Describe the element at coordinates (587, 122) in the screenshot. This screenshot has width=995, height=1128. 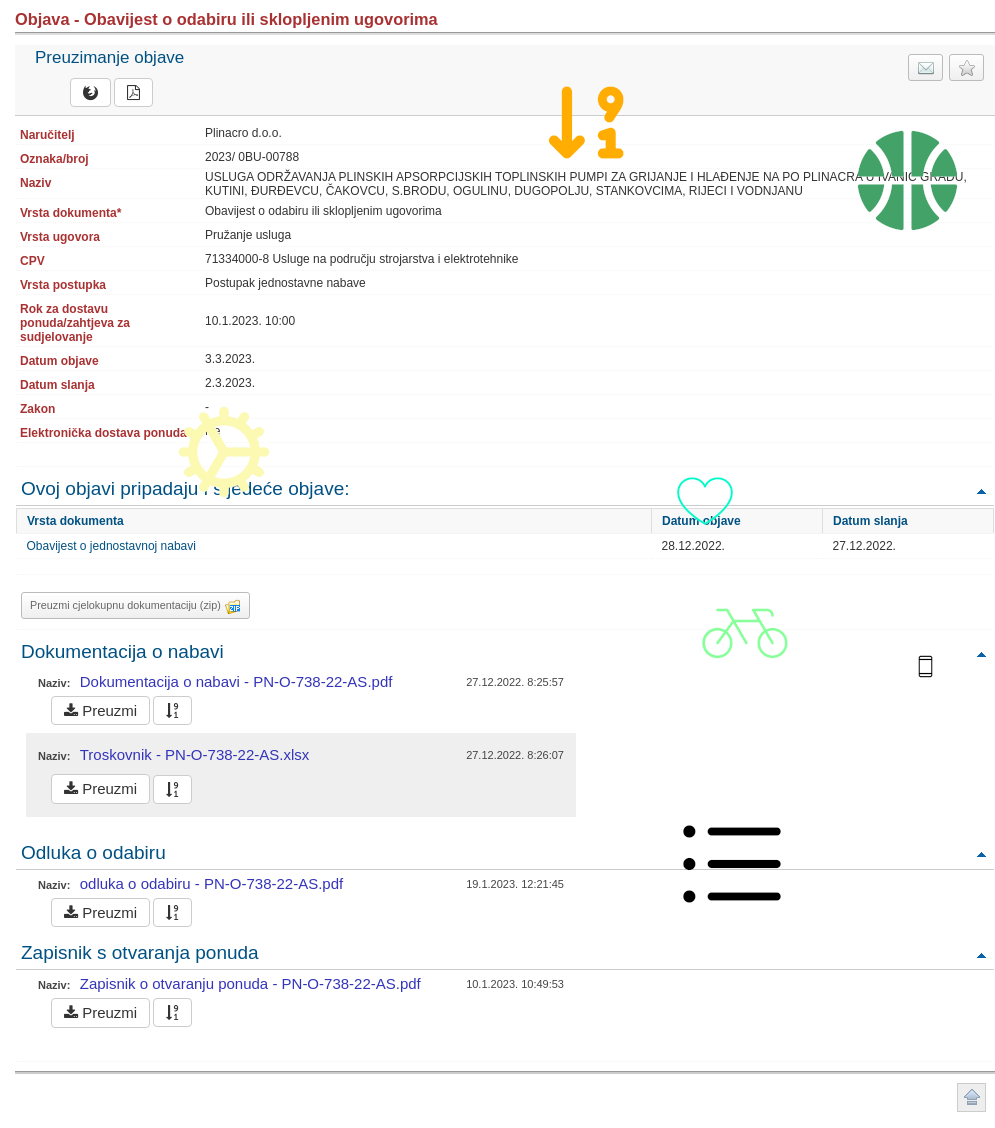
I see `sort items in descending numerical order (9 to 1)` at that location.